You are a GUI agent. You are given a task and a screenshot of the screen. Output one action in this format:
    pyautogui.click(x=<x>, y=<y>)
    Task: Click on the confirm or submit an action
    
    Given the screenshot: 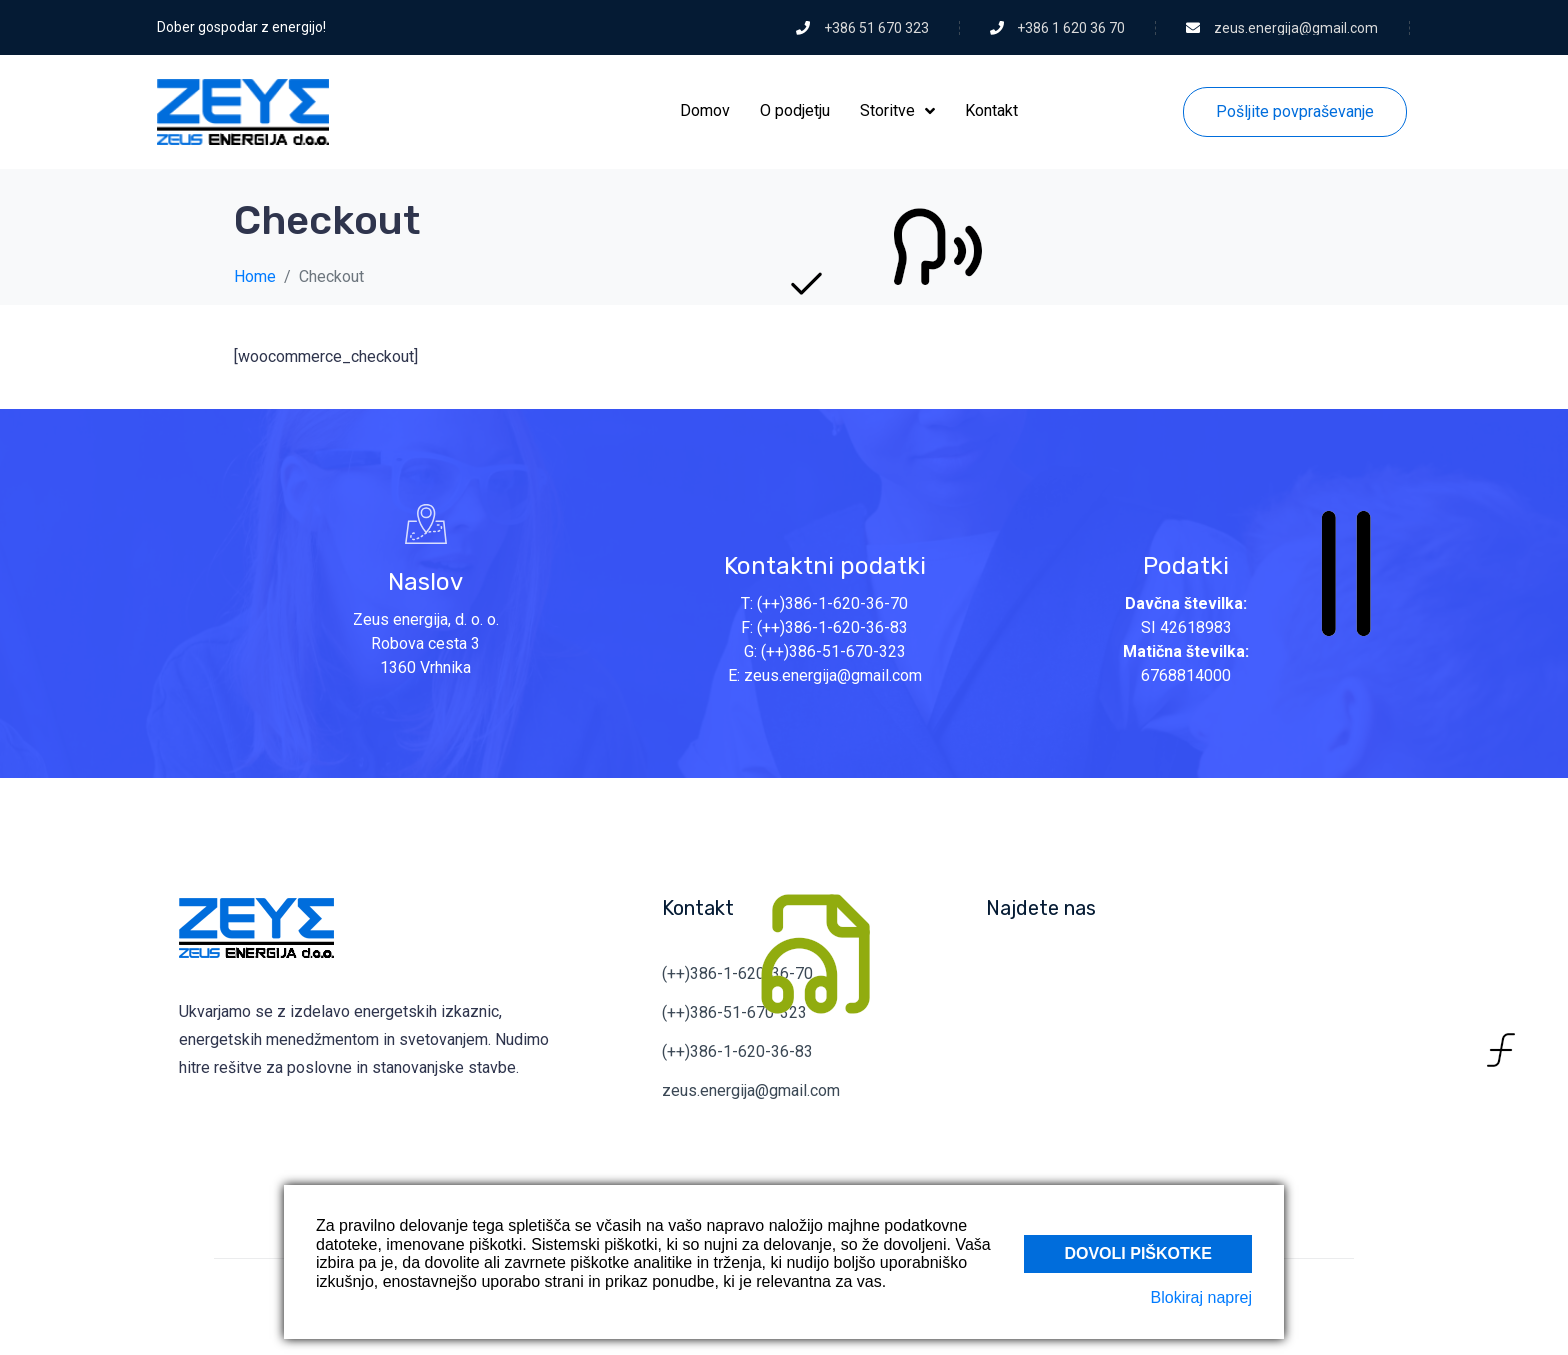 What is the action you would take?
    pyautogui.click(x=806, y=284)
    